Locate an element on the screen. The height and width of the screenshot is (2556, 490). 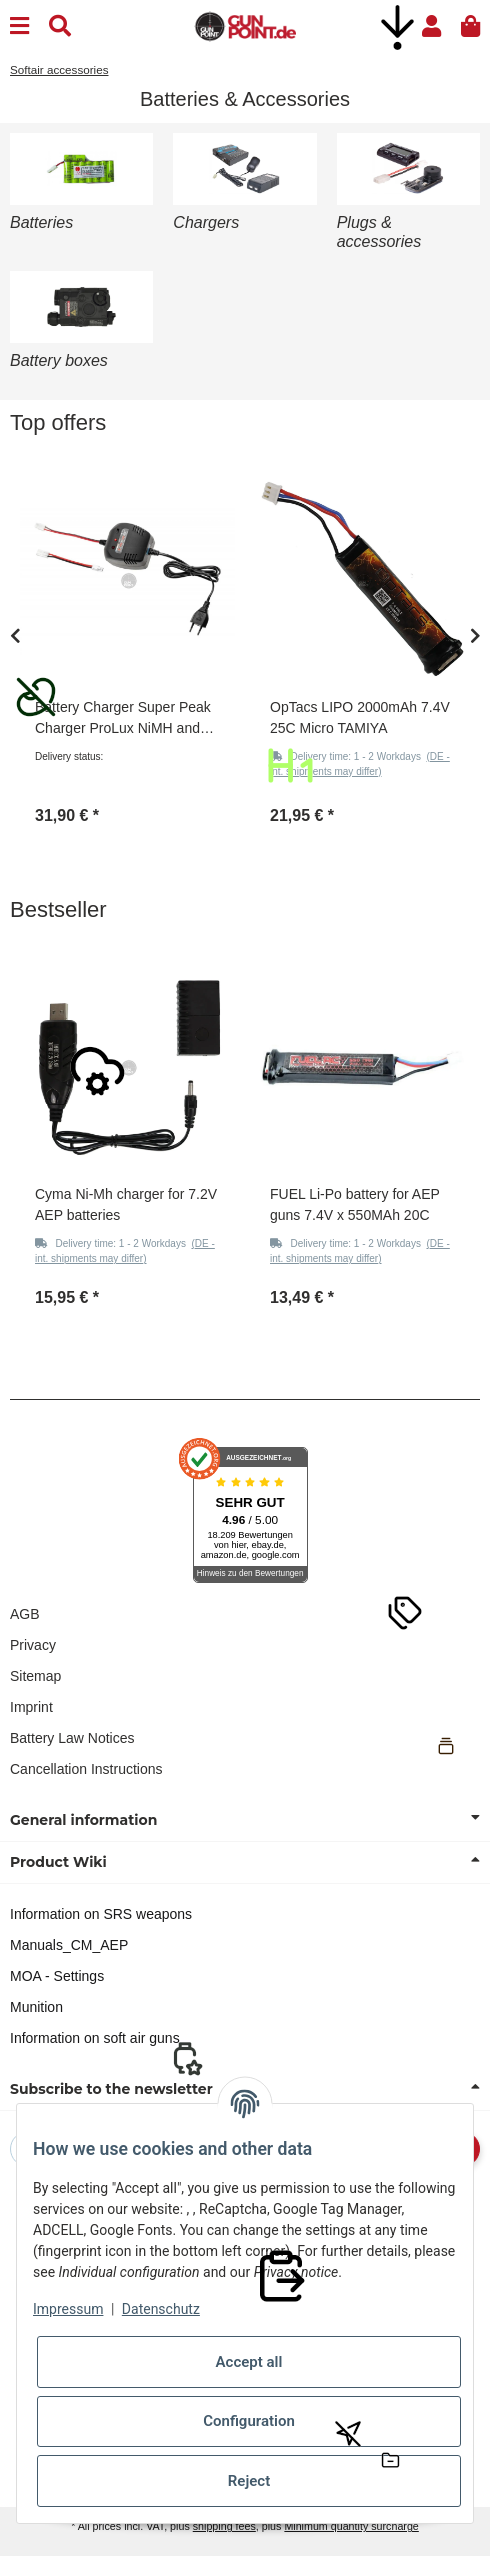
access cloud service settings is located at coordinates (97, 1071).